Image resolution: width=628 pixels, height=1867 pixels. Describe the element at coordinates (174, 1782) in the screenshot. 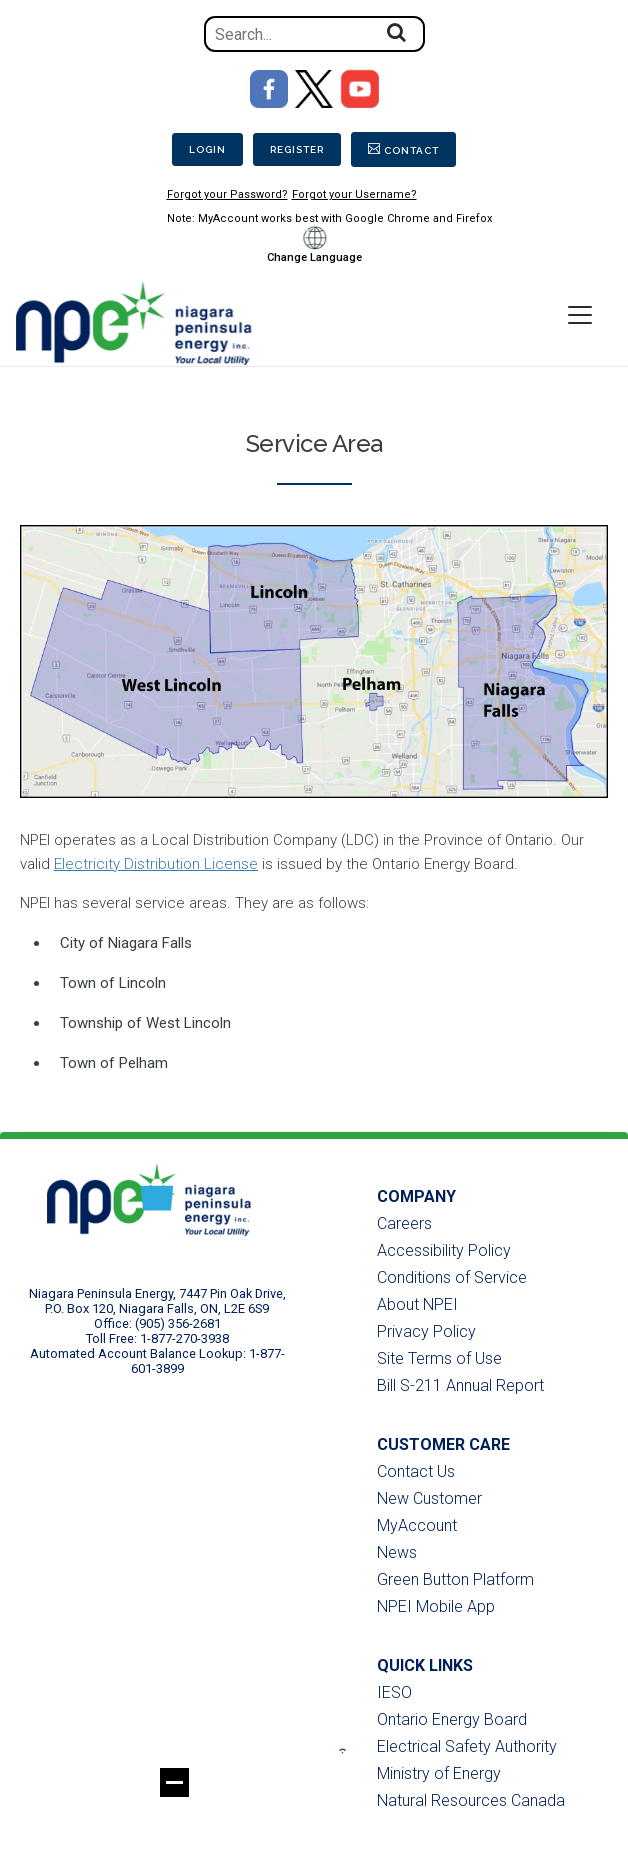

I see `indicates partial selection in a group of items` at that location.